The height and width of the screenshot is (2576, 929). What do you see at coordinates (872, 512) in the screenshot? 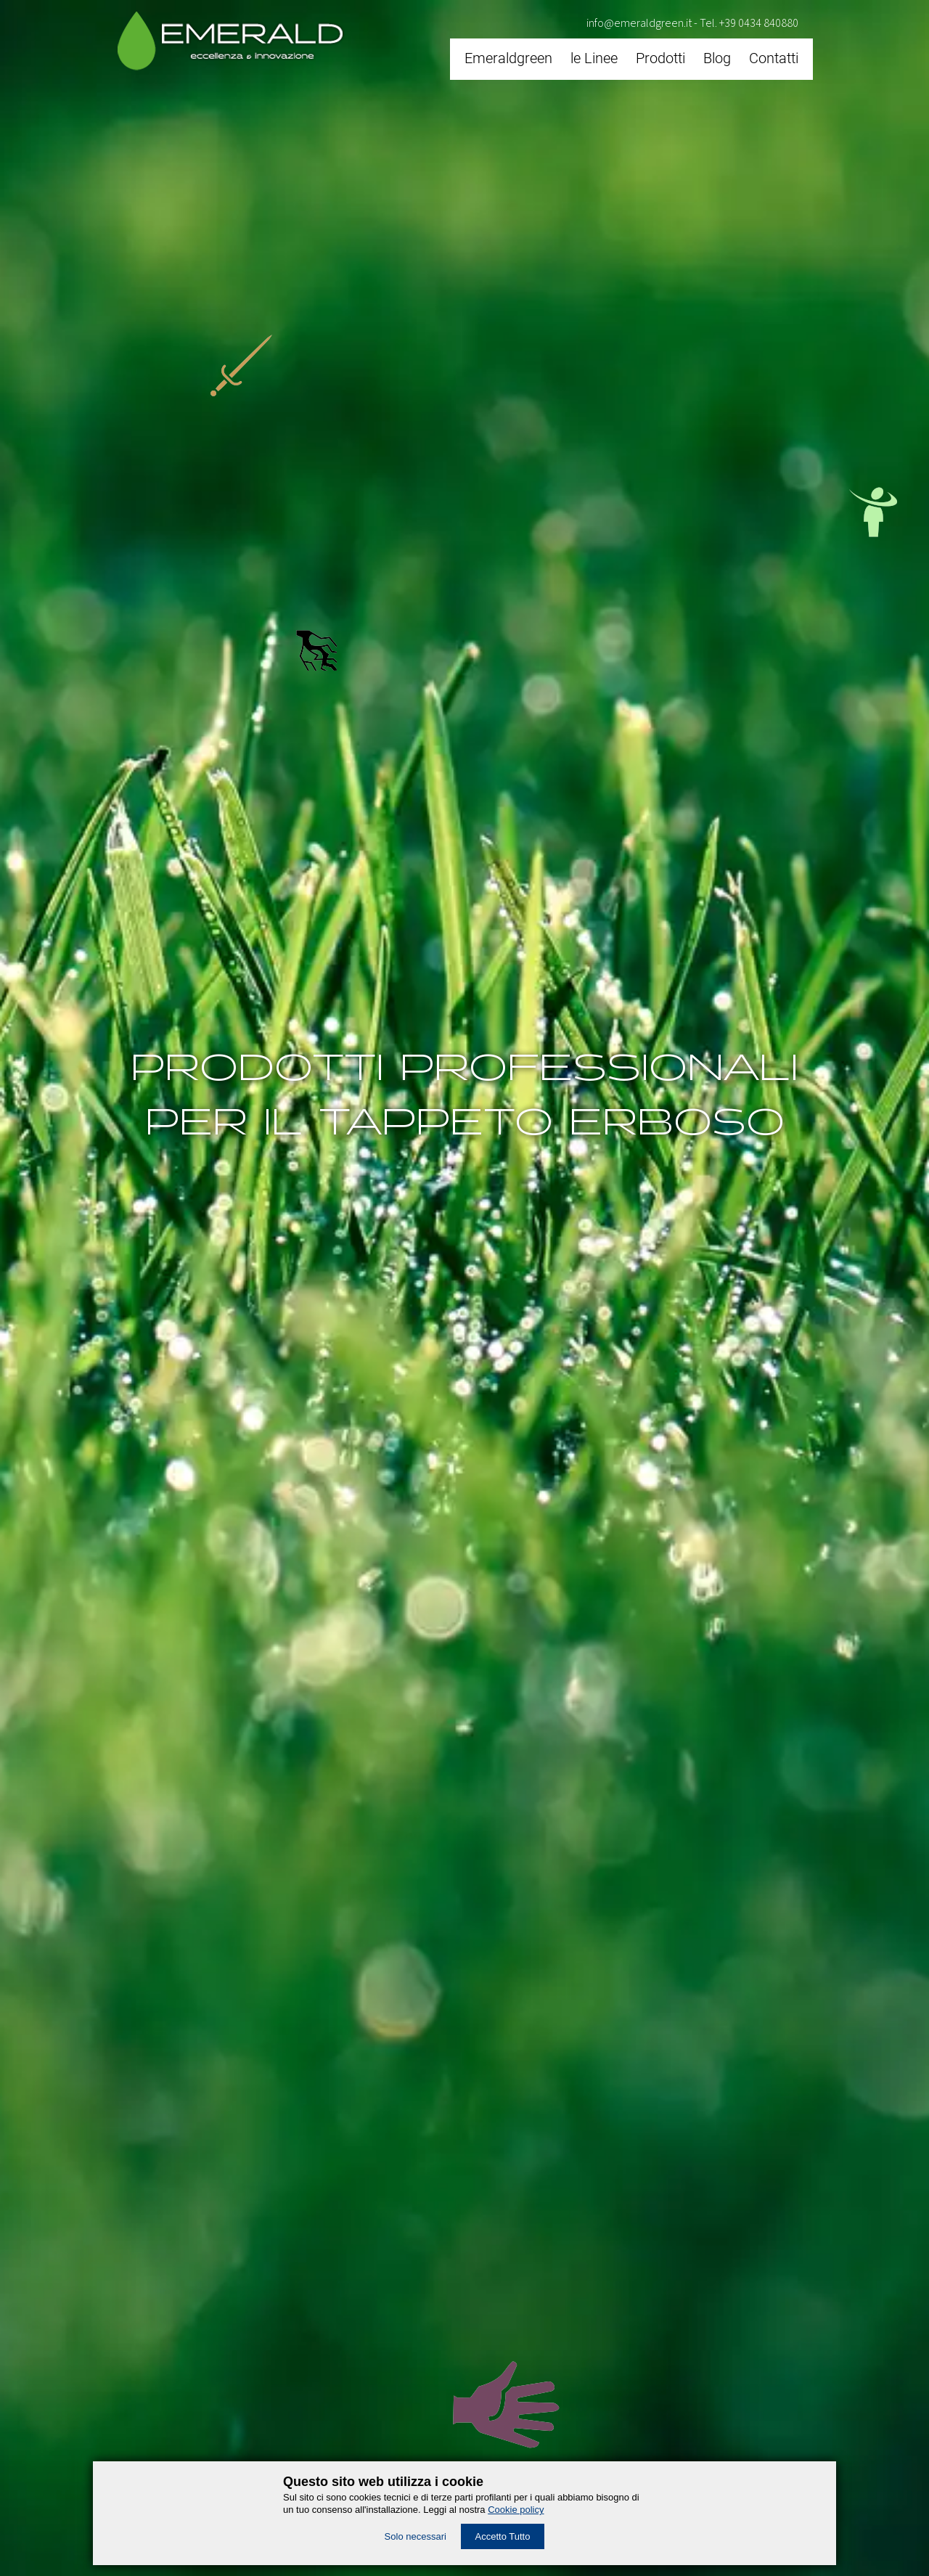
I see `indicates a character or avatar with special status` at bounding box center [872, 512].